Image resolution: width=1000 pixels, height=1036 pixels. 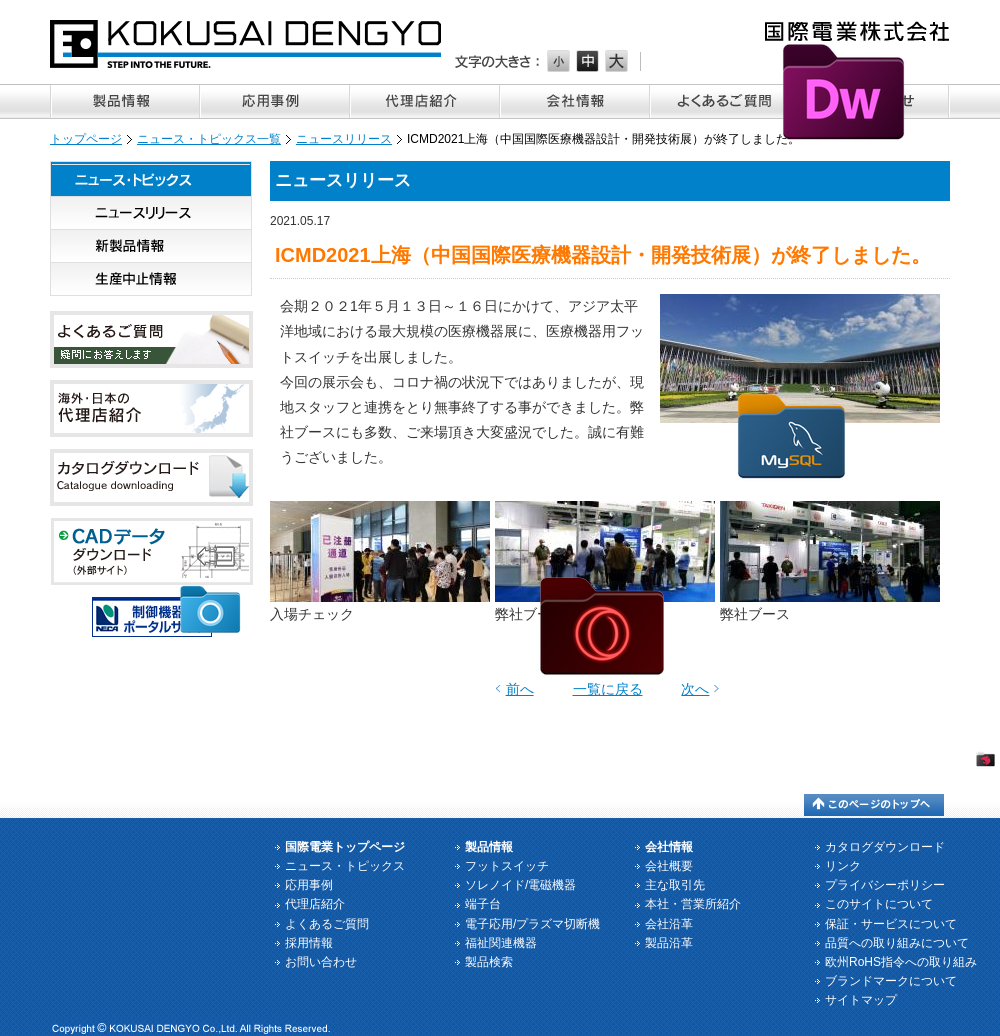 What do you see at coordinates (791, 439) in the screenshot?
I see `open mysql database files folder` at bounding box center [791, 439].